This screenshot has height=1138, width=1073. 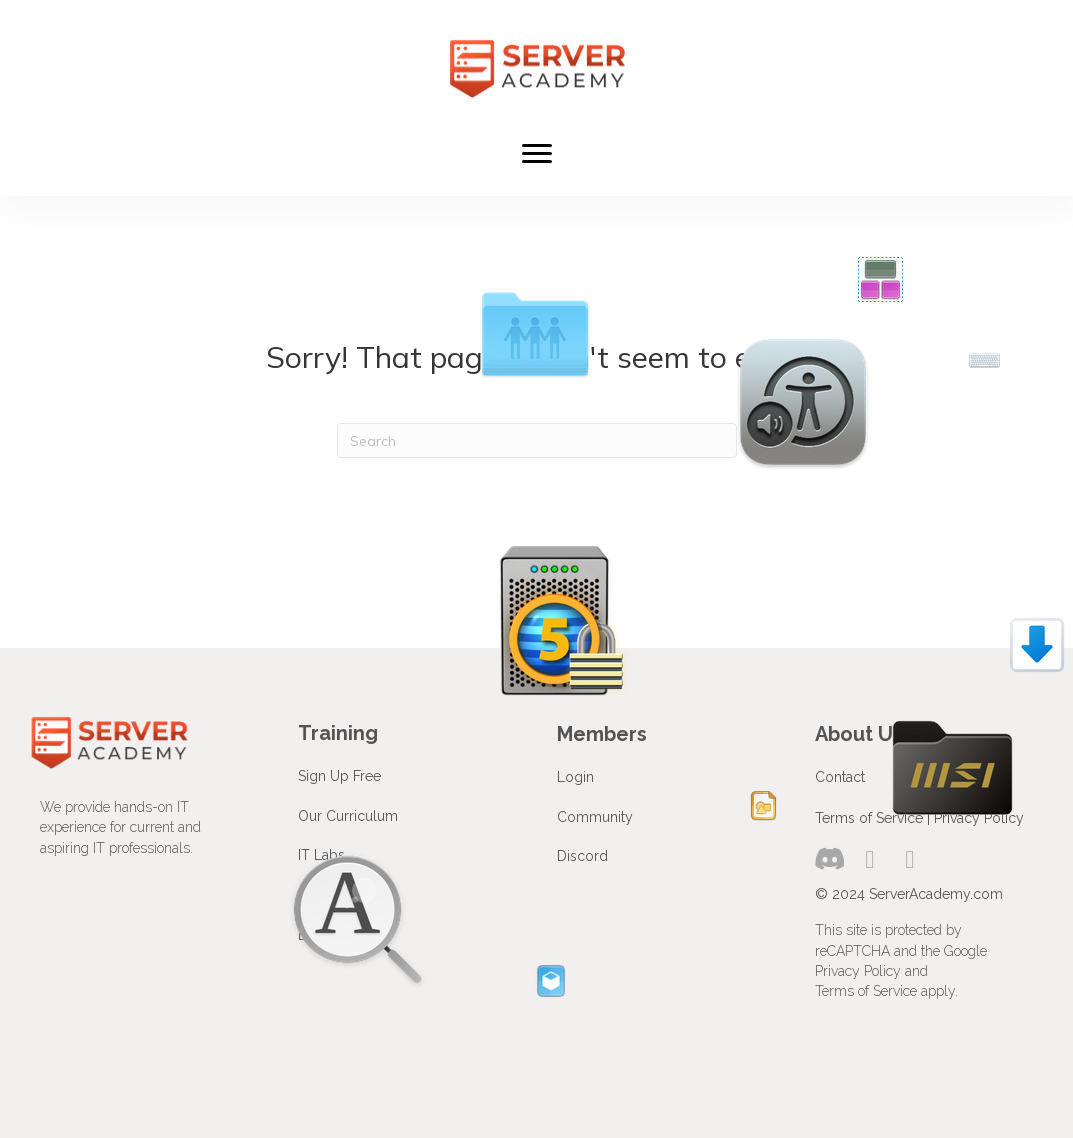 I want to click on download a file or content, so click(x=1037, y=645).